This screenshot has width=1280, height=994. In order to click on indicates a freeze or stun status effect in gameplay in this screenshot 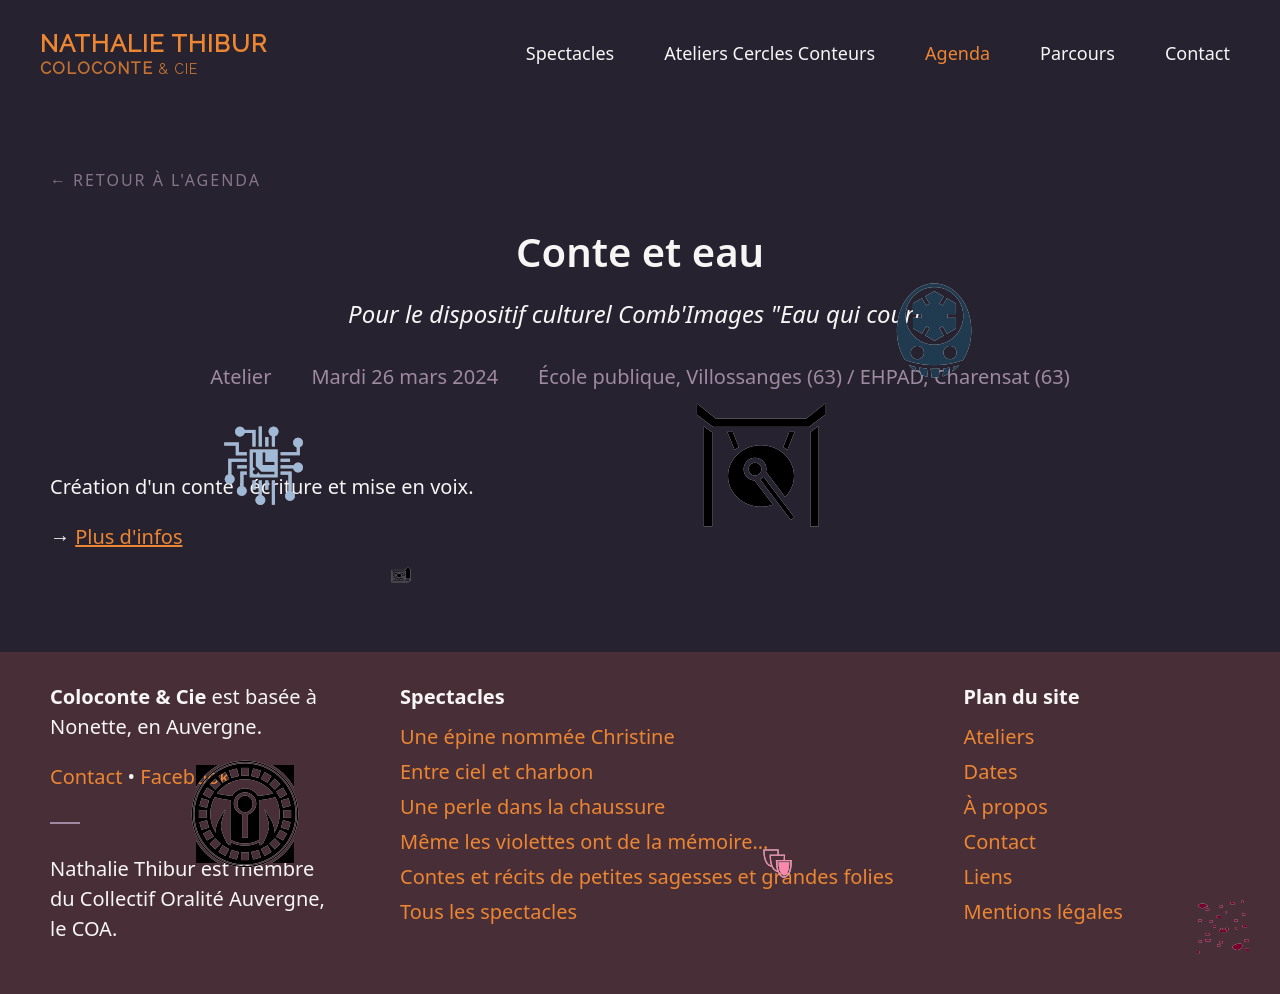, I will do `click(934, 330)`.